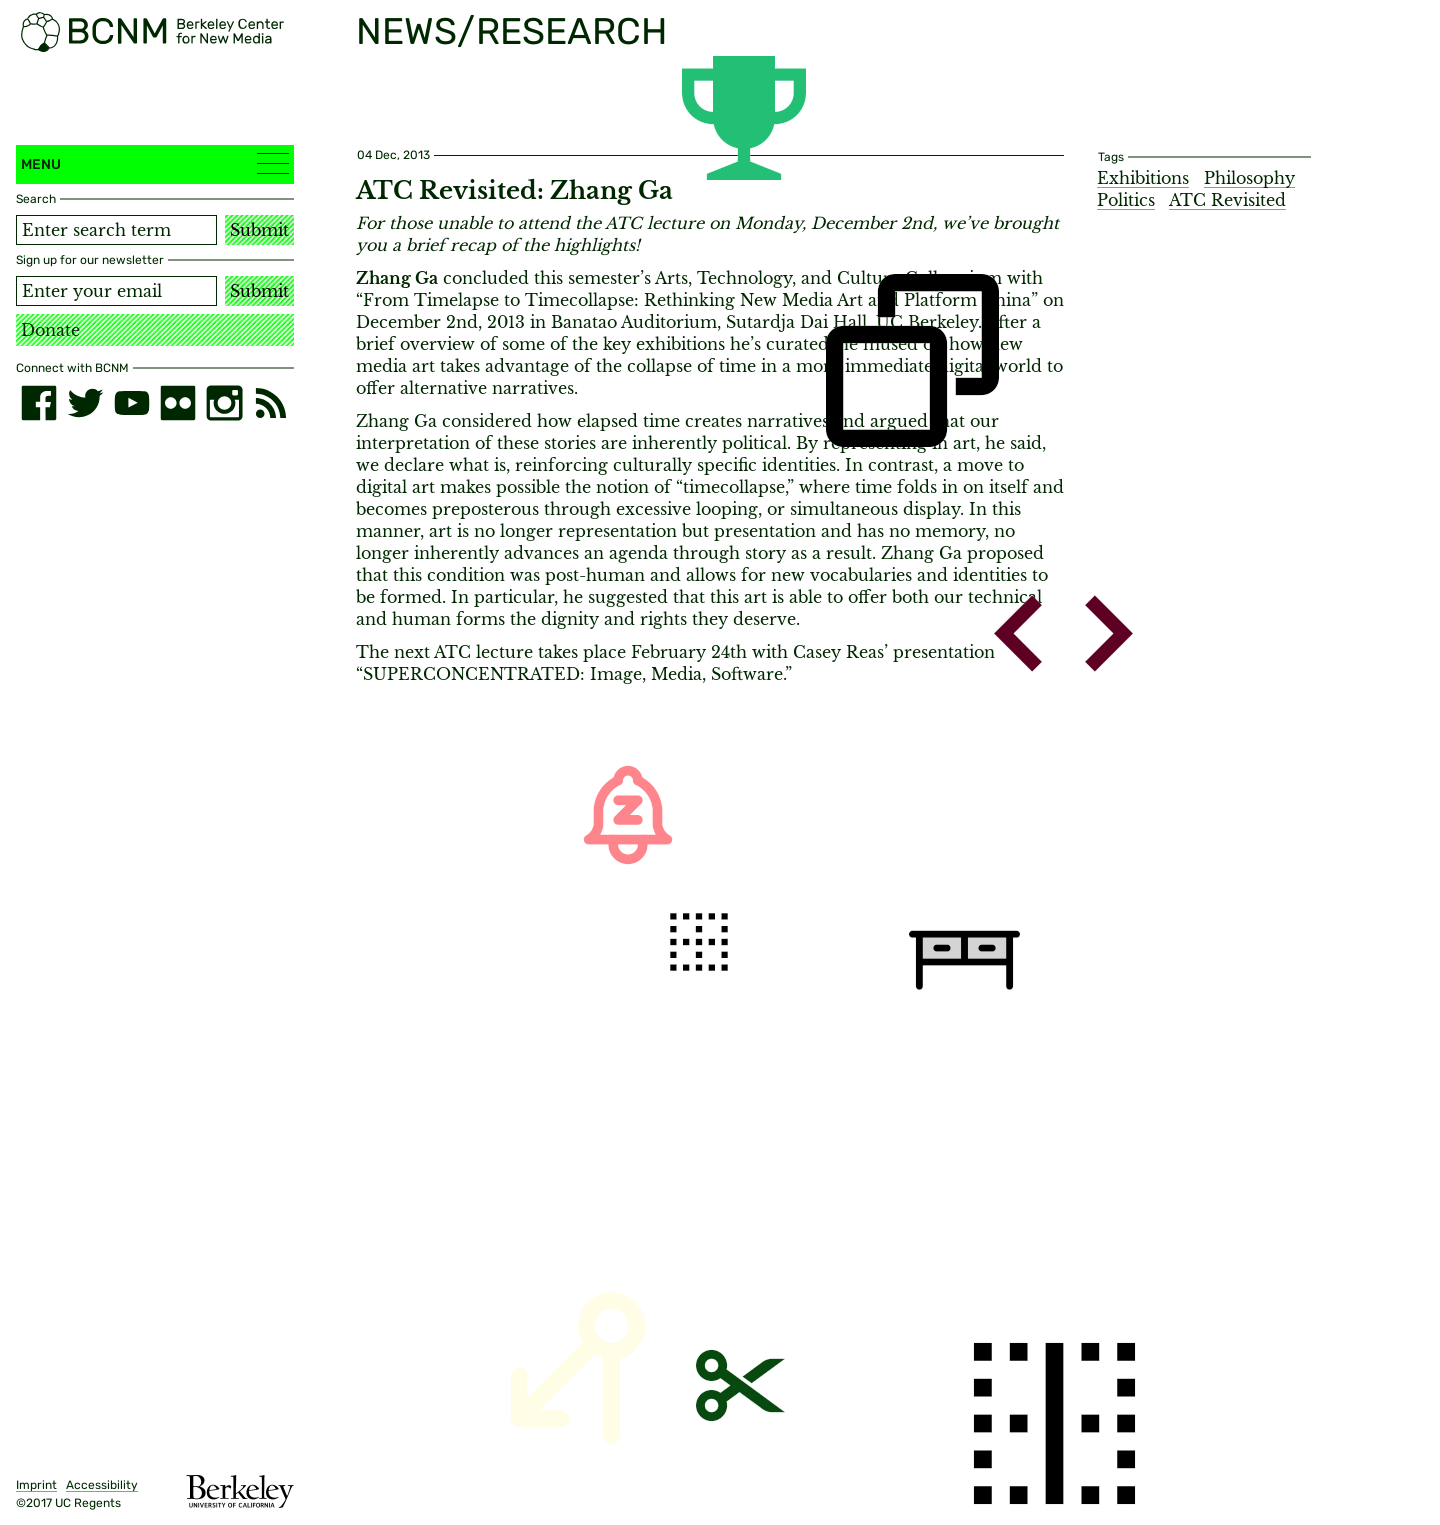 The height and width of the screenshot is (1525, 1440). I want to click on view or edit source code, so click(1063, 633).